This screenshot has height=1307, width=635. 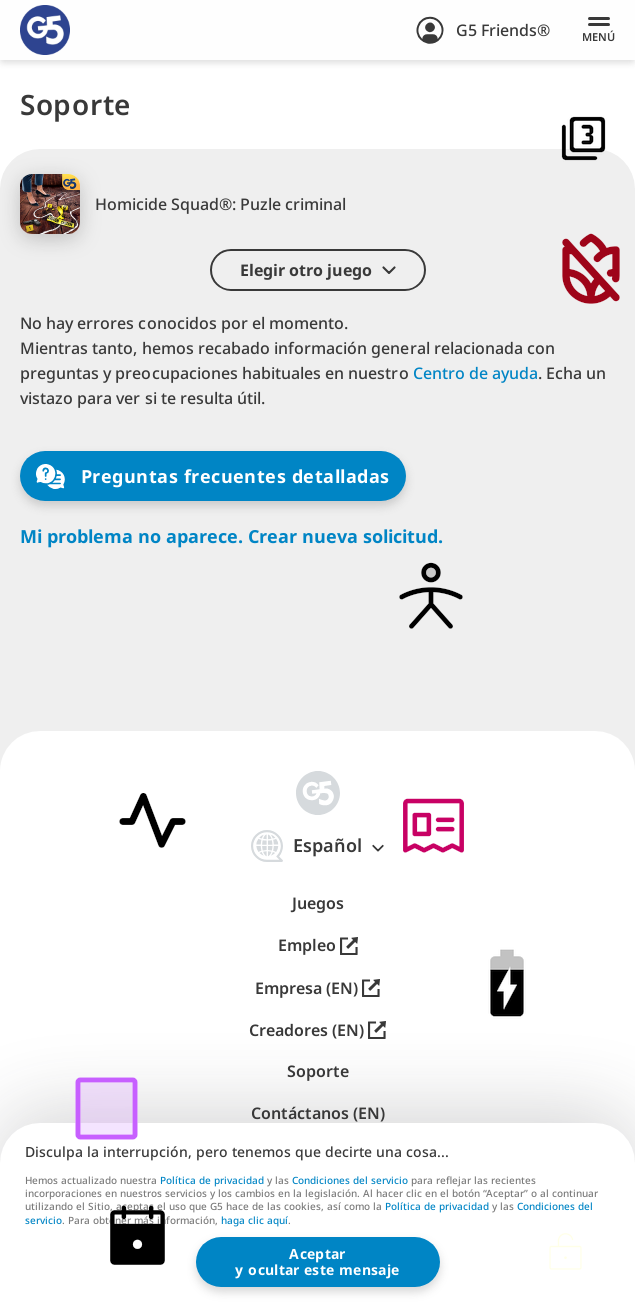 What do you see at coordinates (507, 983) in the screenshot?
I see `battery charging at 90%` at bounding box center [507, 983].